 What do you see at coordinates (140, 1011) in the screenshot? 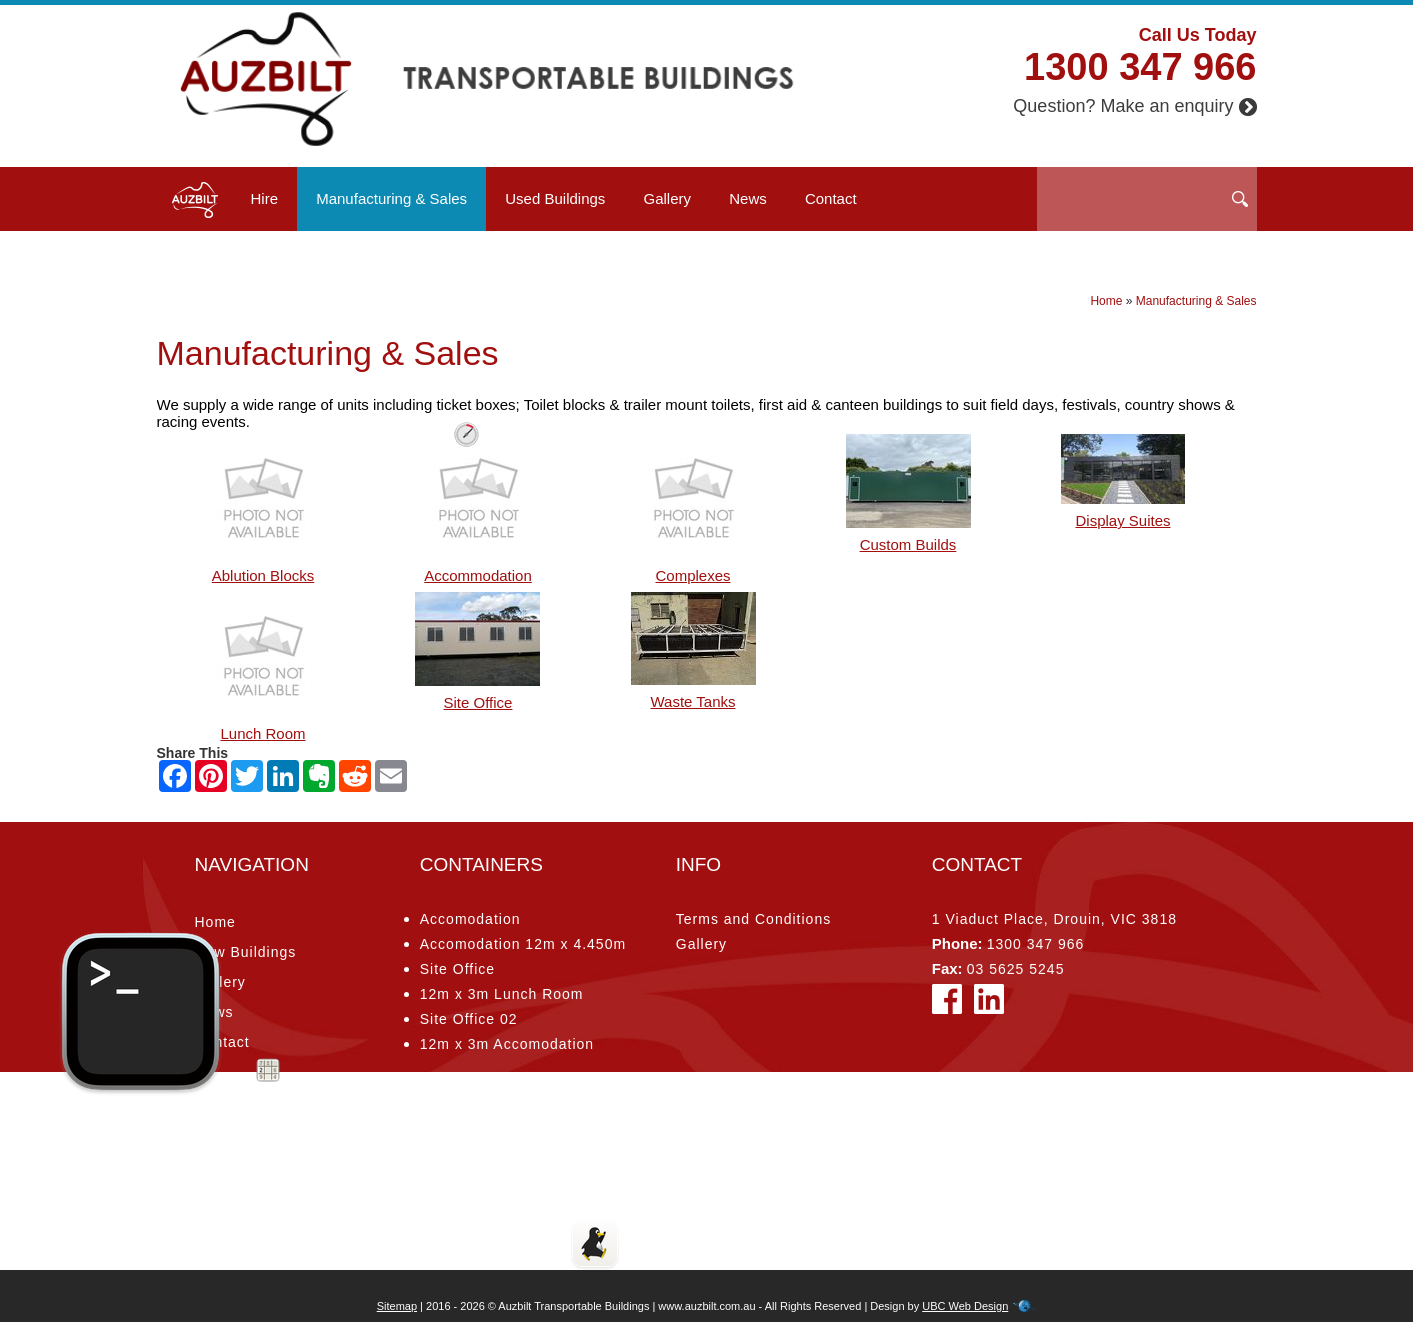
I see `open terminal app` at bounding box center [140, 1011].